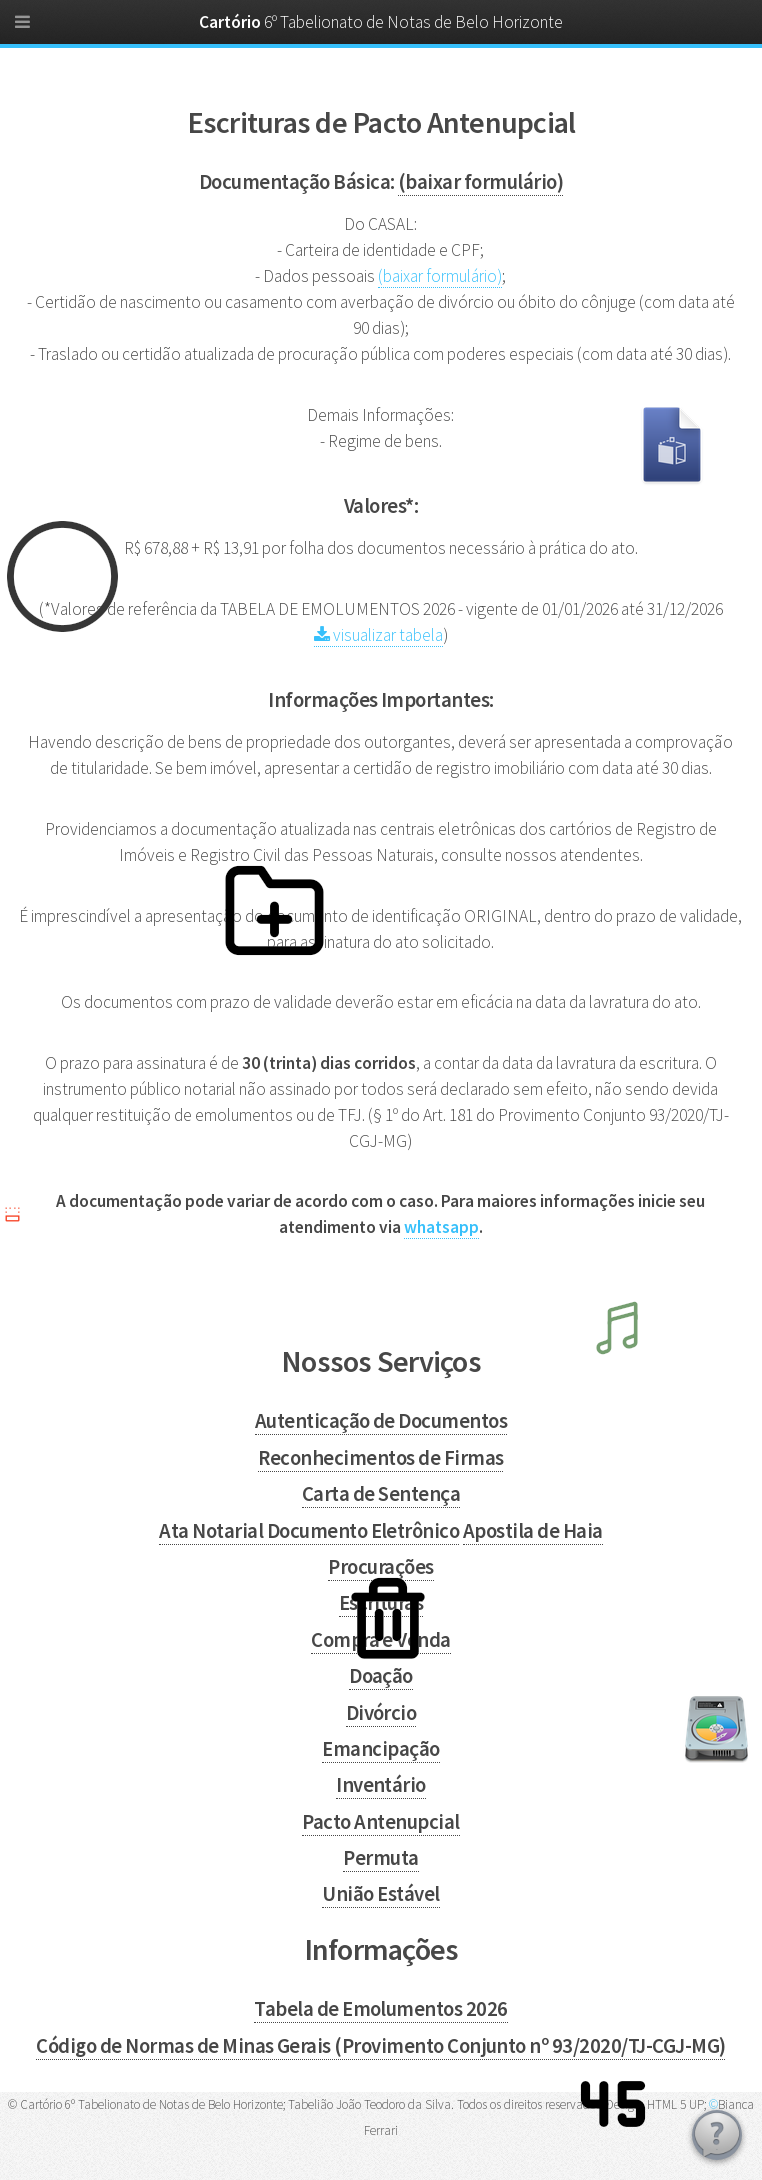 The width and height of the screenshot is (762, 2180). Describe the element at coordinates (388, 1622) in the screenshot. I see `delete selected item` at that location.